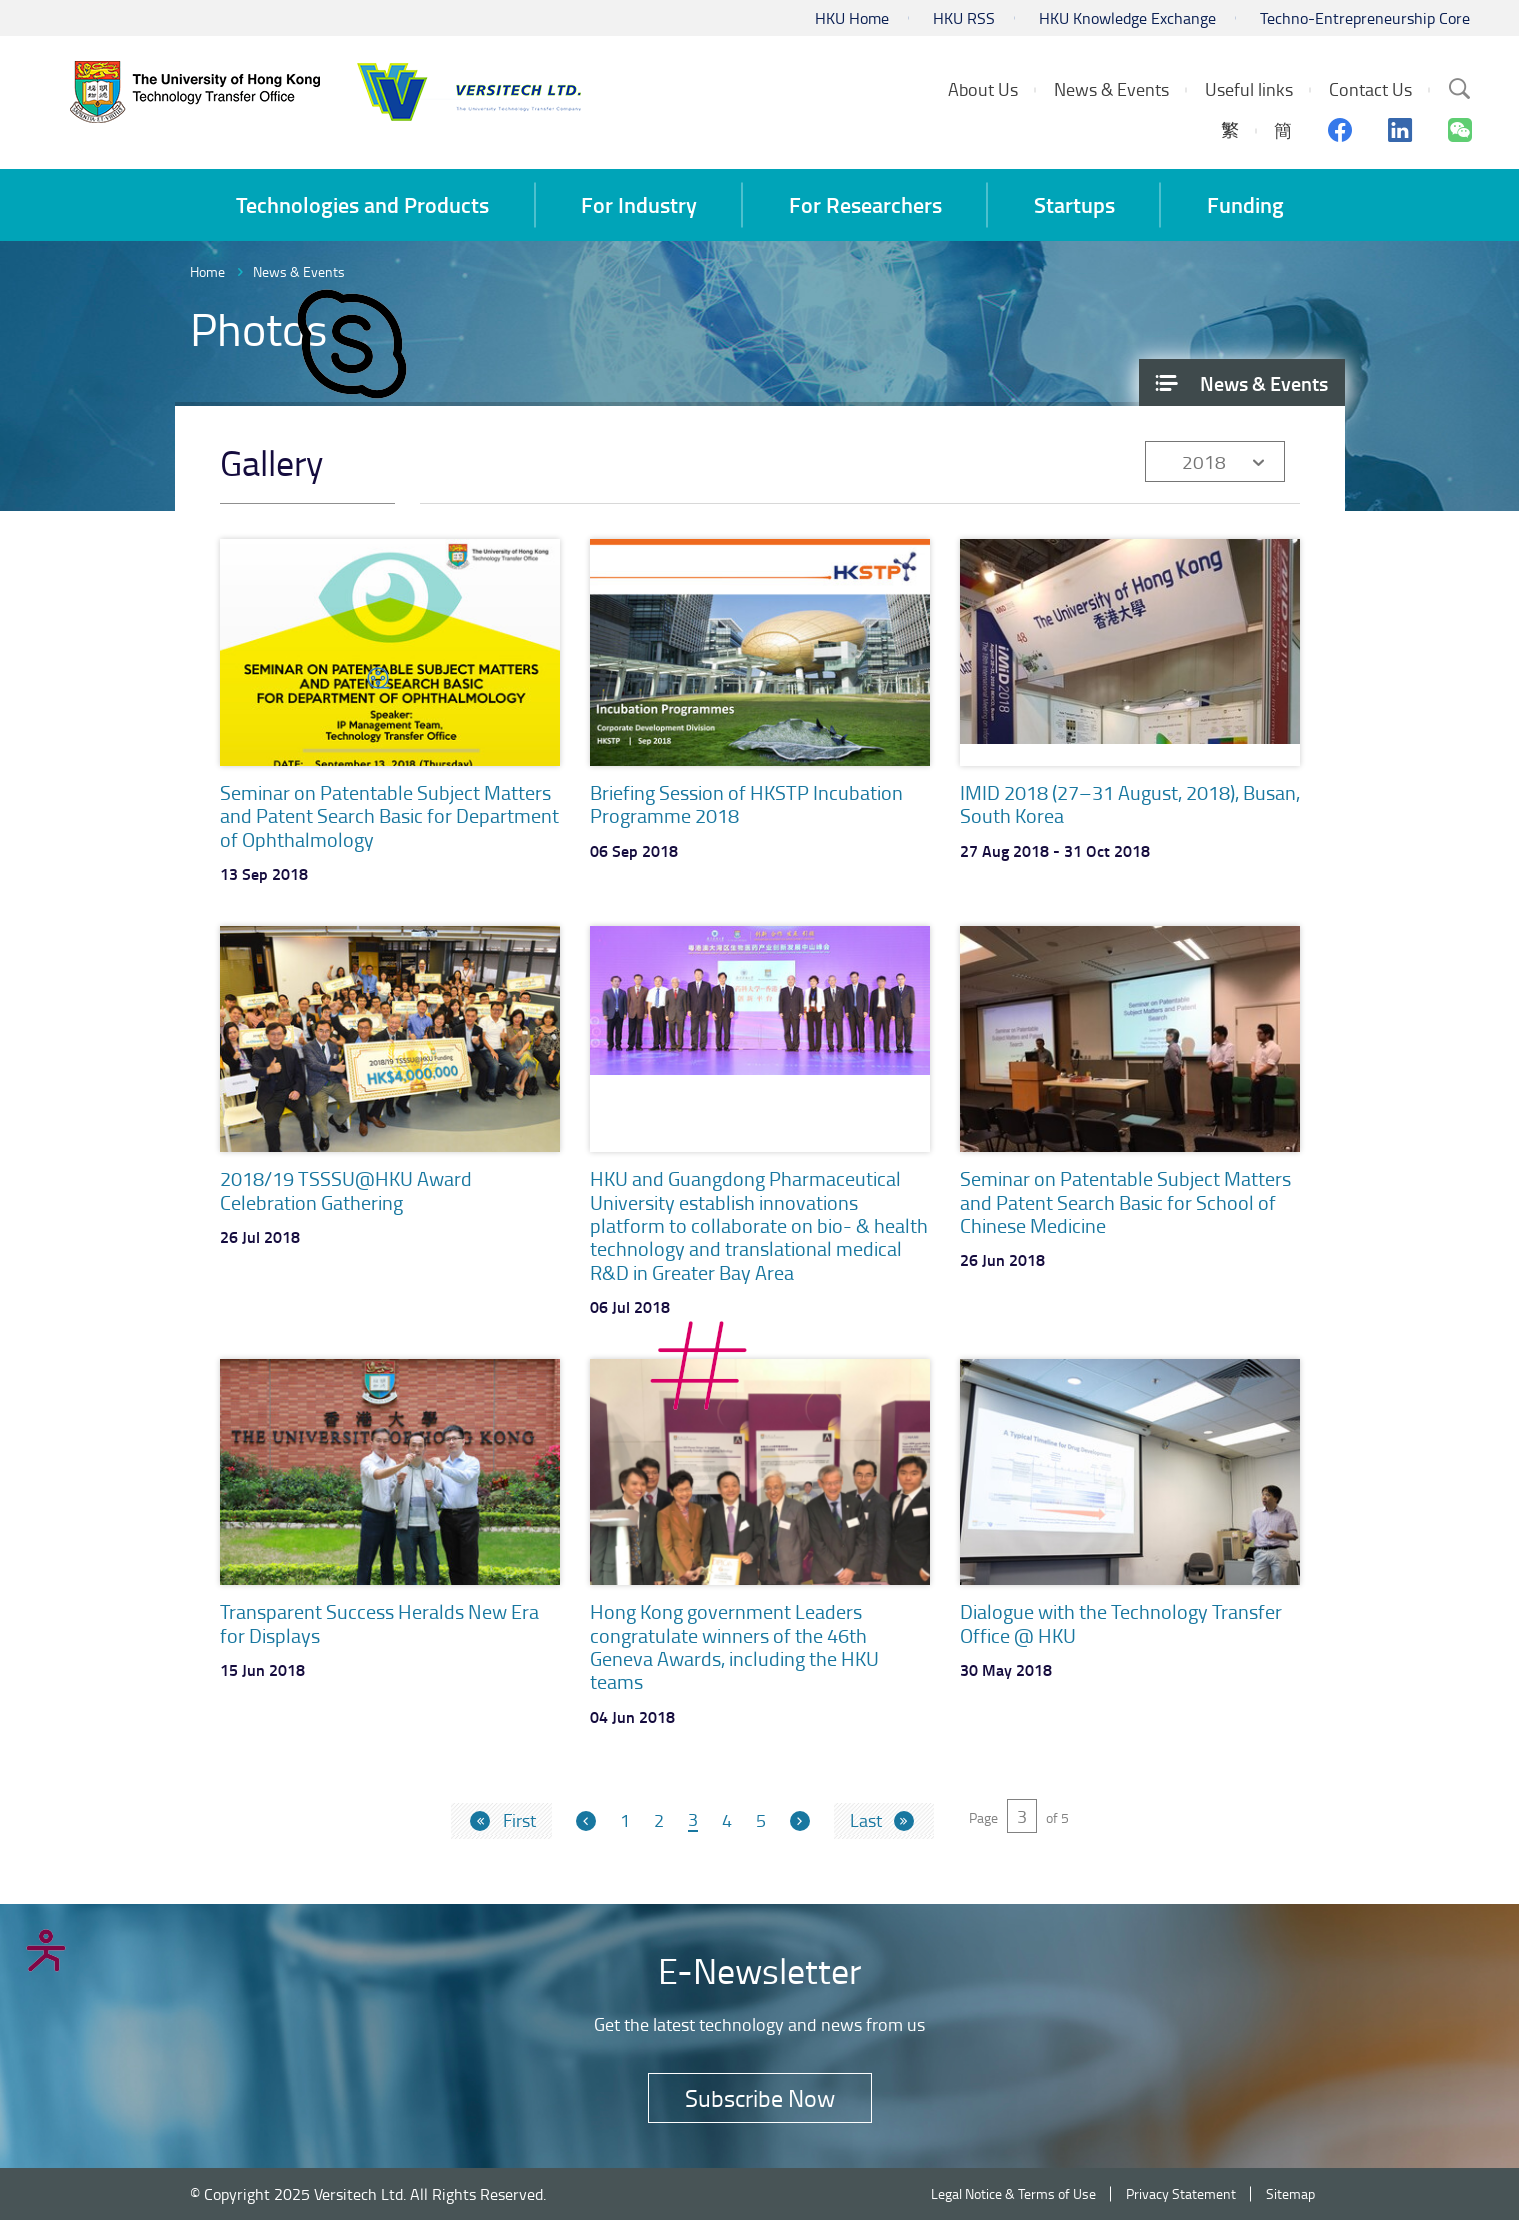 Image resolution: width=1519 pixels, height=2220 pixels. I want to click on open Skype app, so click(352, 344).